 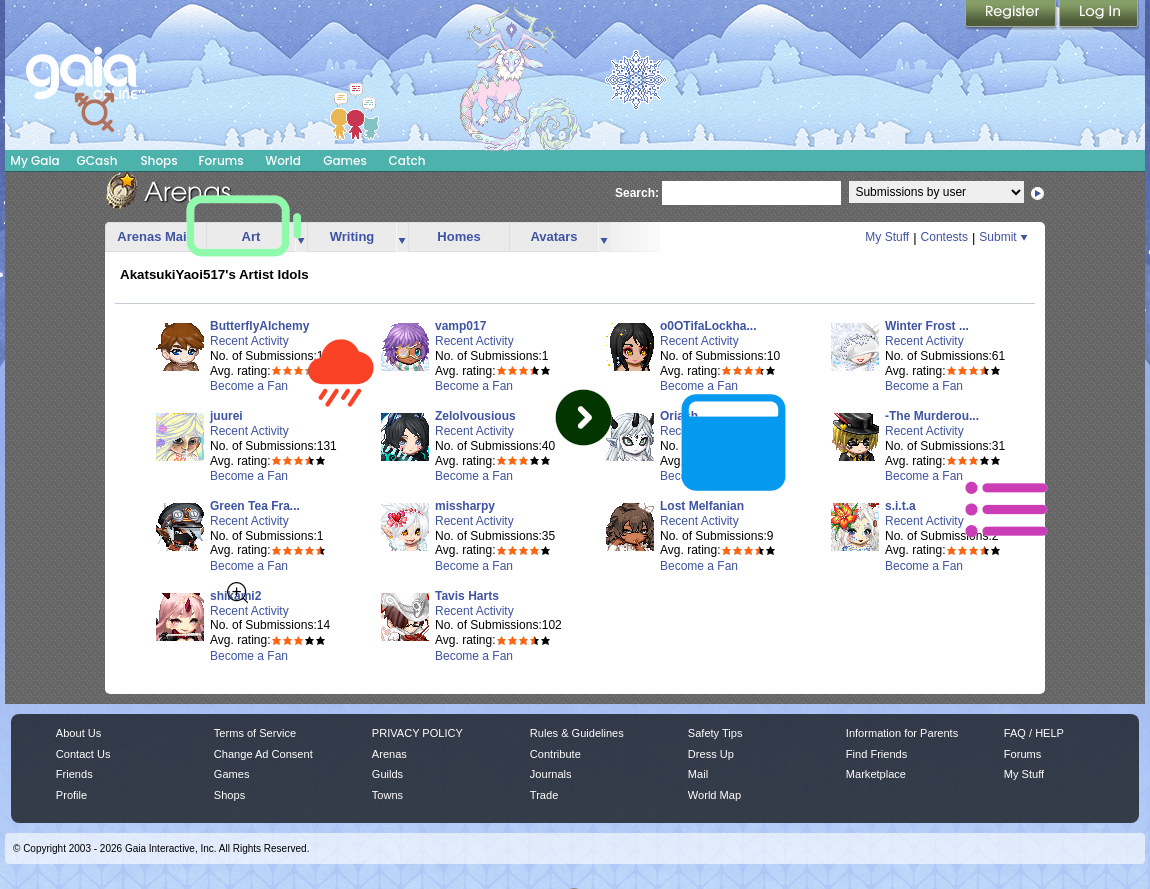 What do you see at coordinates (733, 442) in the screenshot?
I see `open browser or web view` at bounding box center [733, 442].